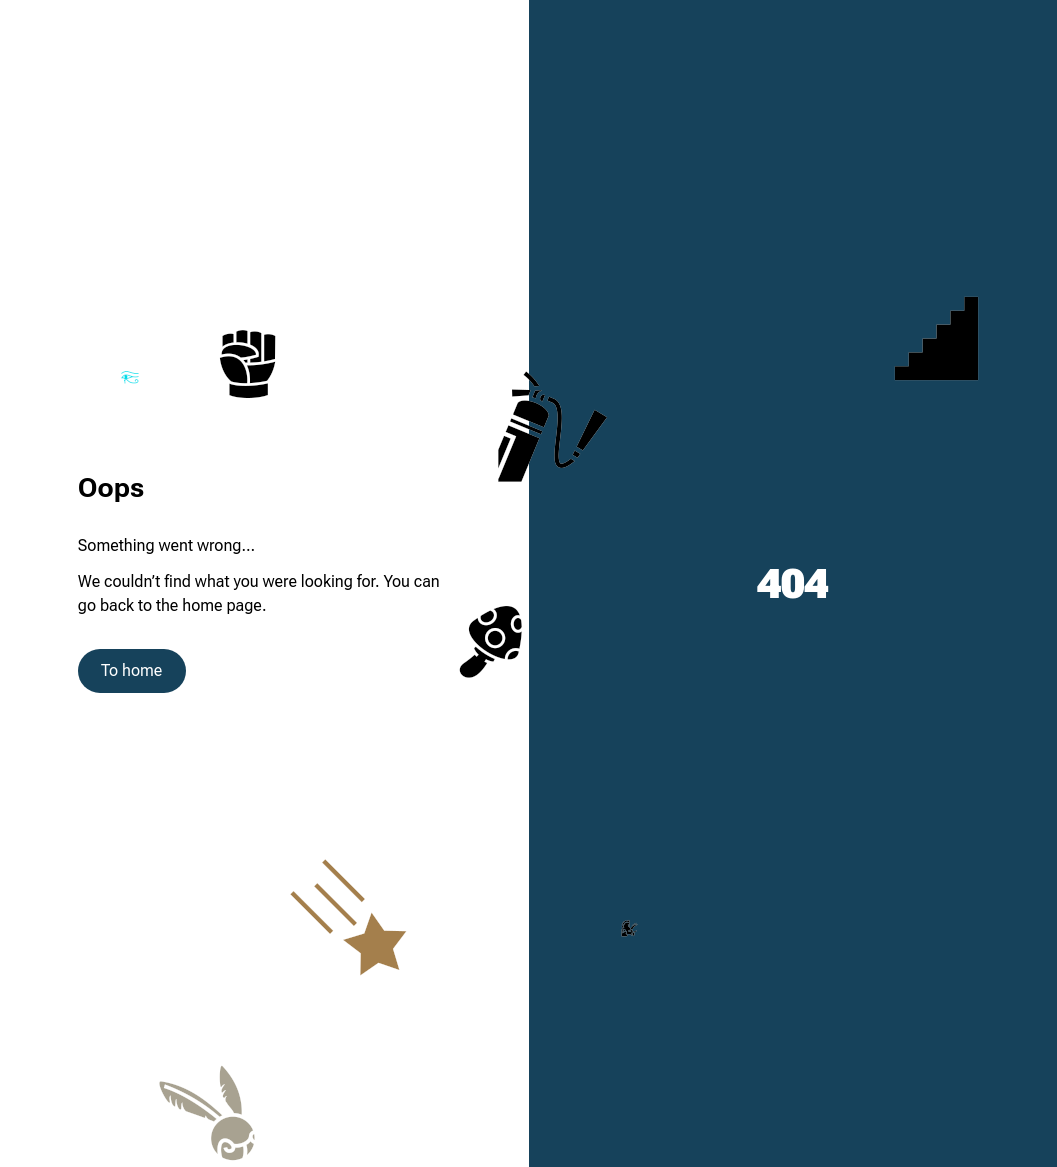 This screenshot has height=1167, width=1057. I want to click on indicates strength or power attribute in a game, so click(247, 364).